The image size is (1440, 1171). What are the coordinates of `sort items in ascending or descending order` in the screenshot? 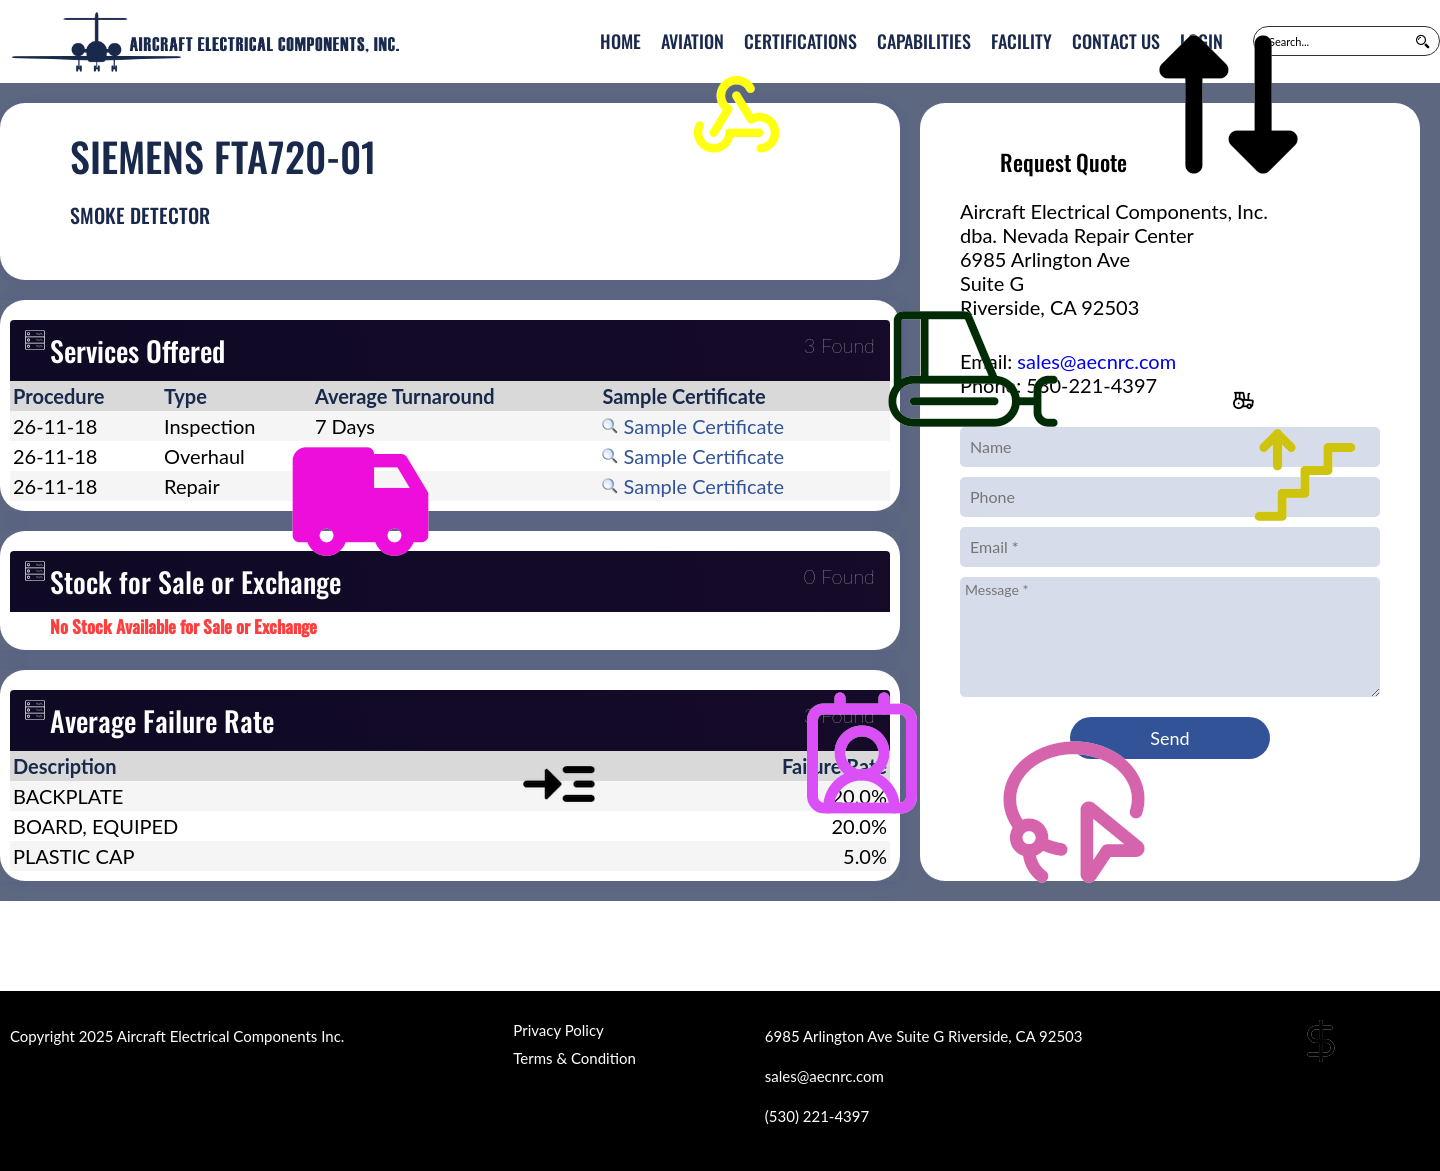 It's located at (1228, 104).